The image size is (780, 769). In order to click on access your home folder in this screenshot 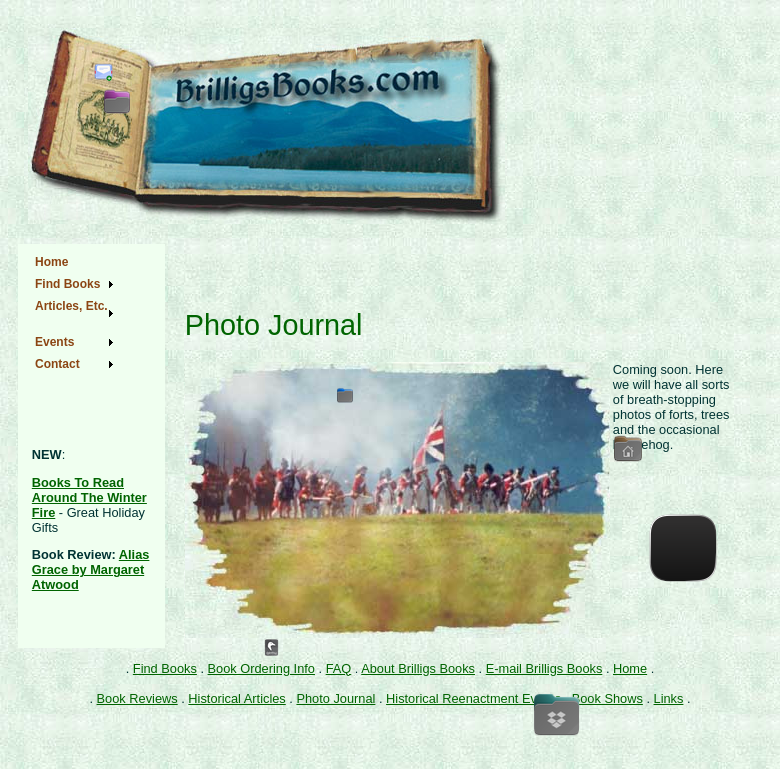, I will do `click(628, 448)`.